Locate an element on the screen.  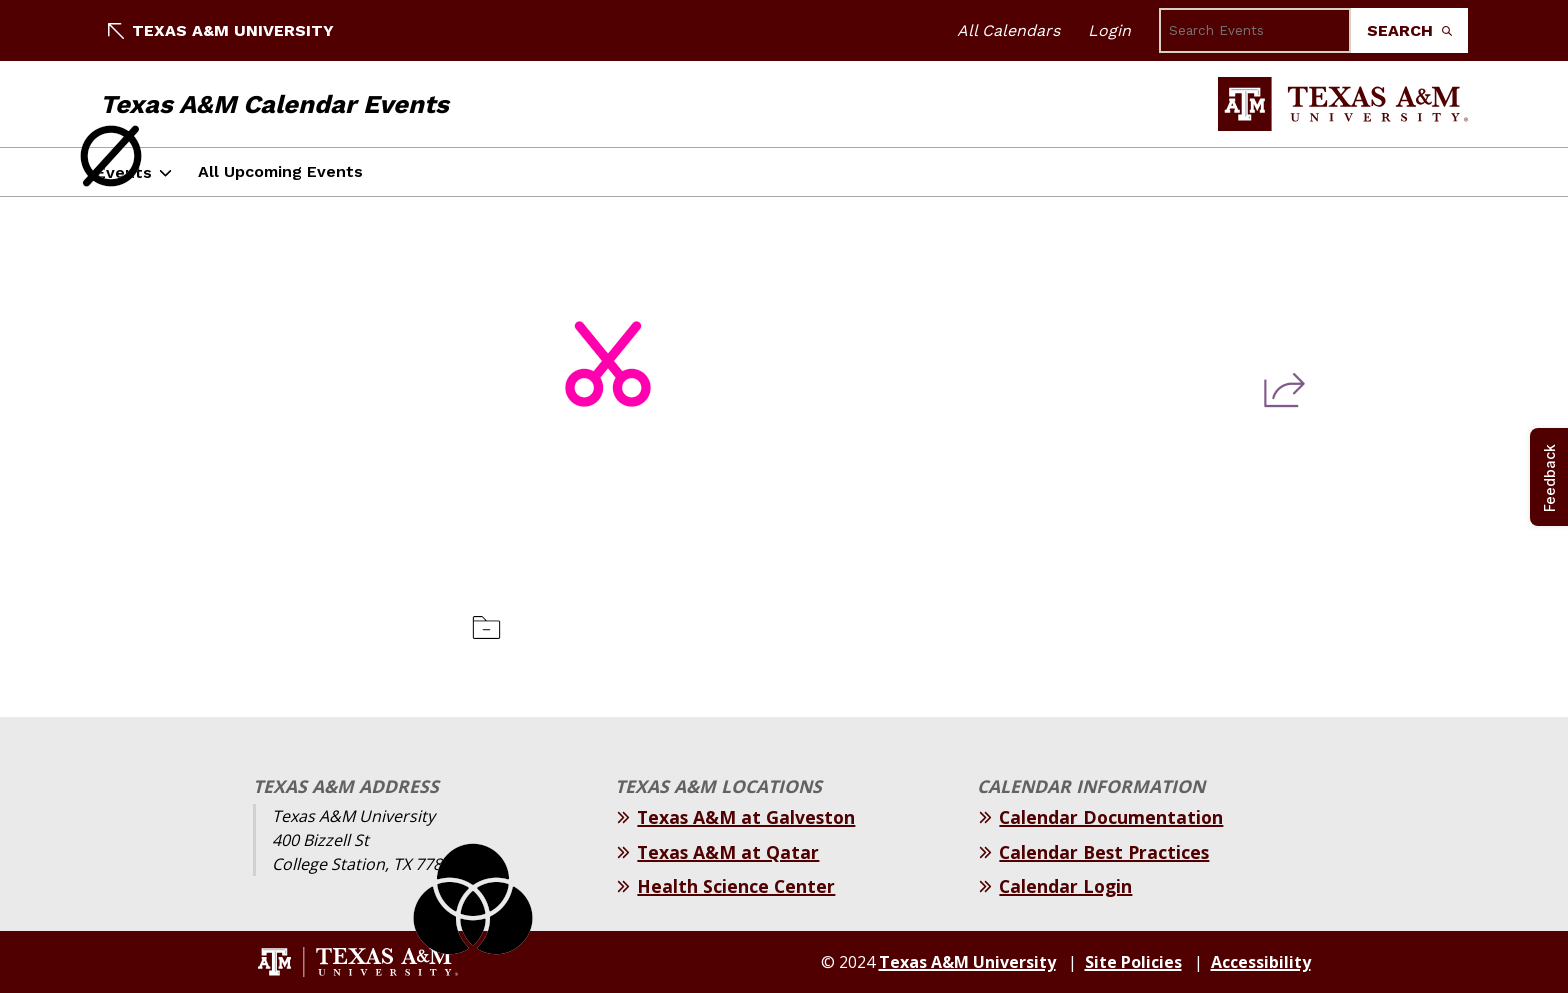
indicates an empty or null value is located at coordinates (111, 156).